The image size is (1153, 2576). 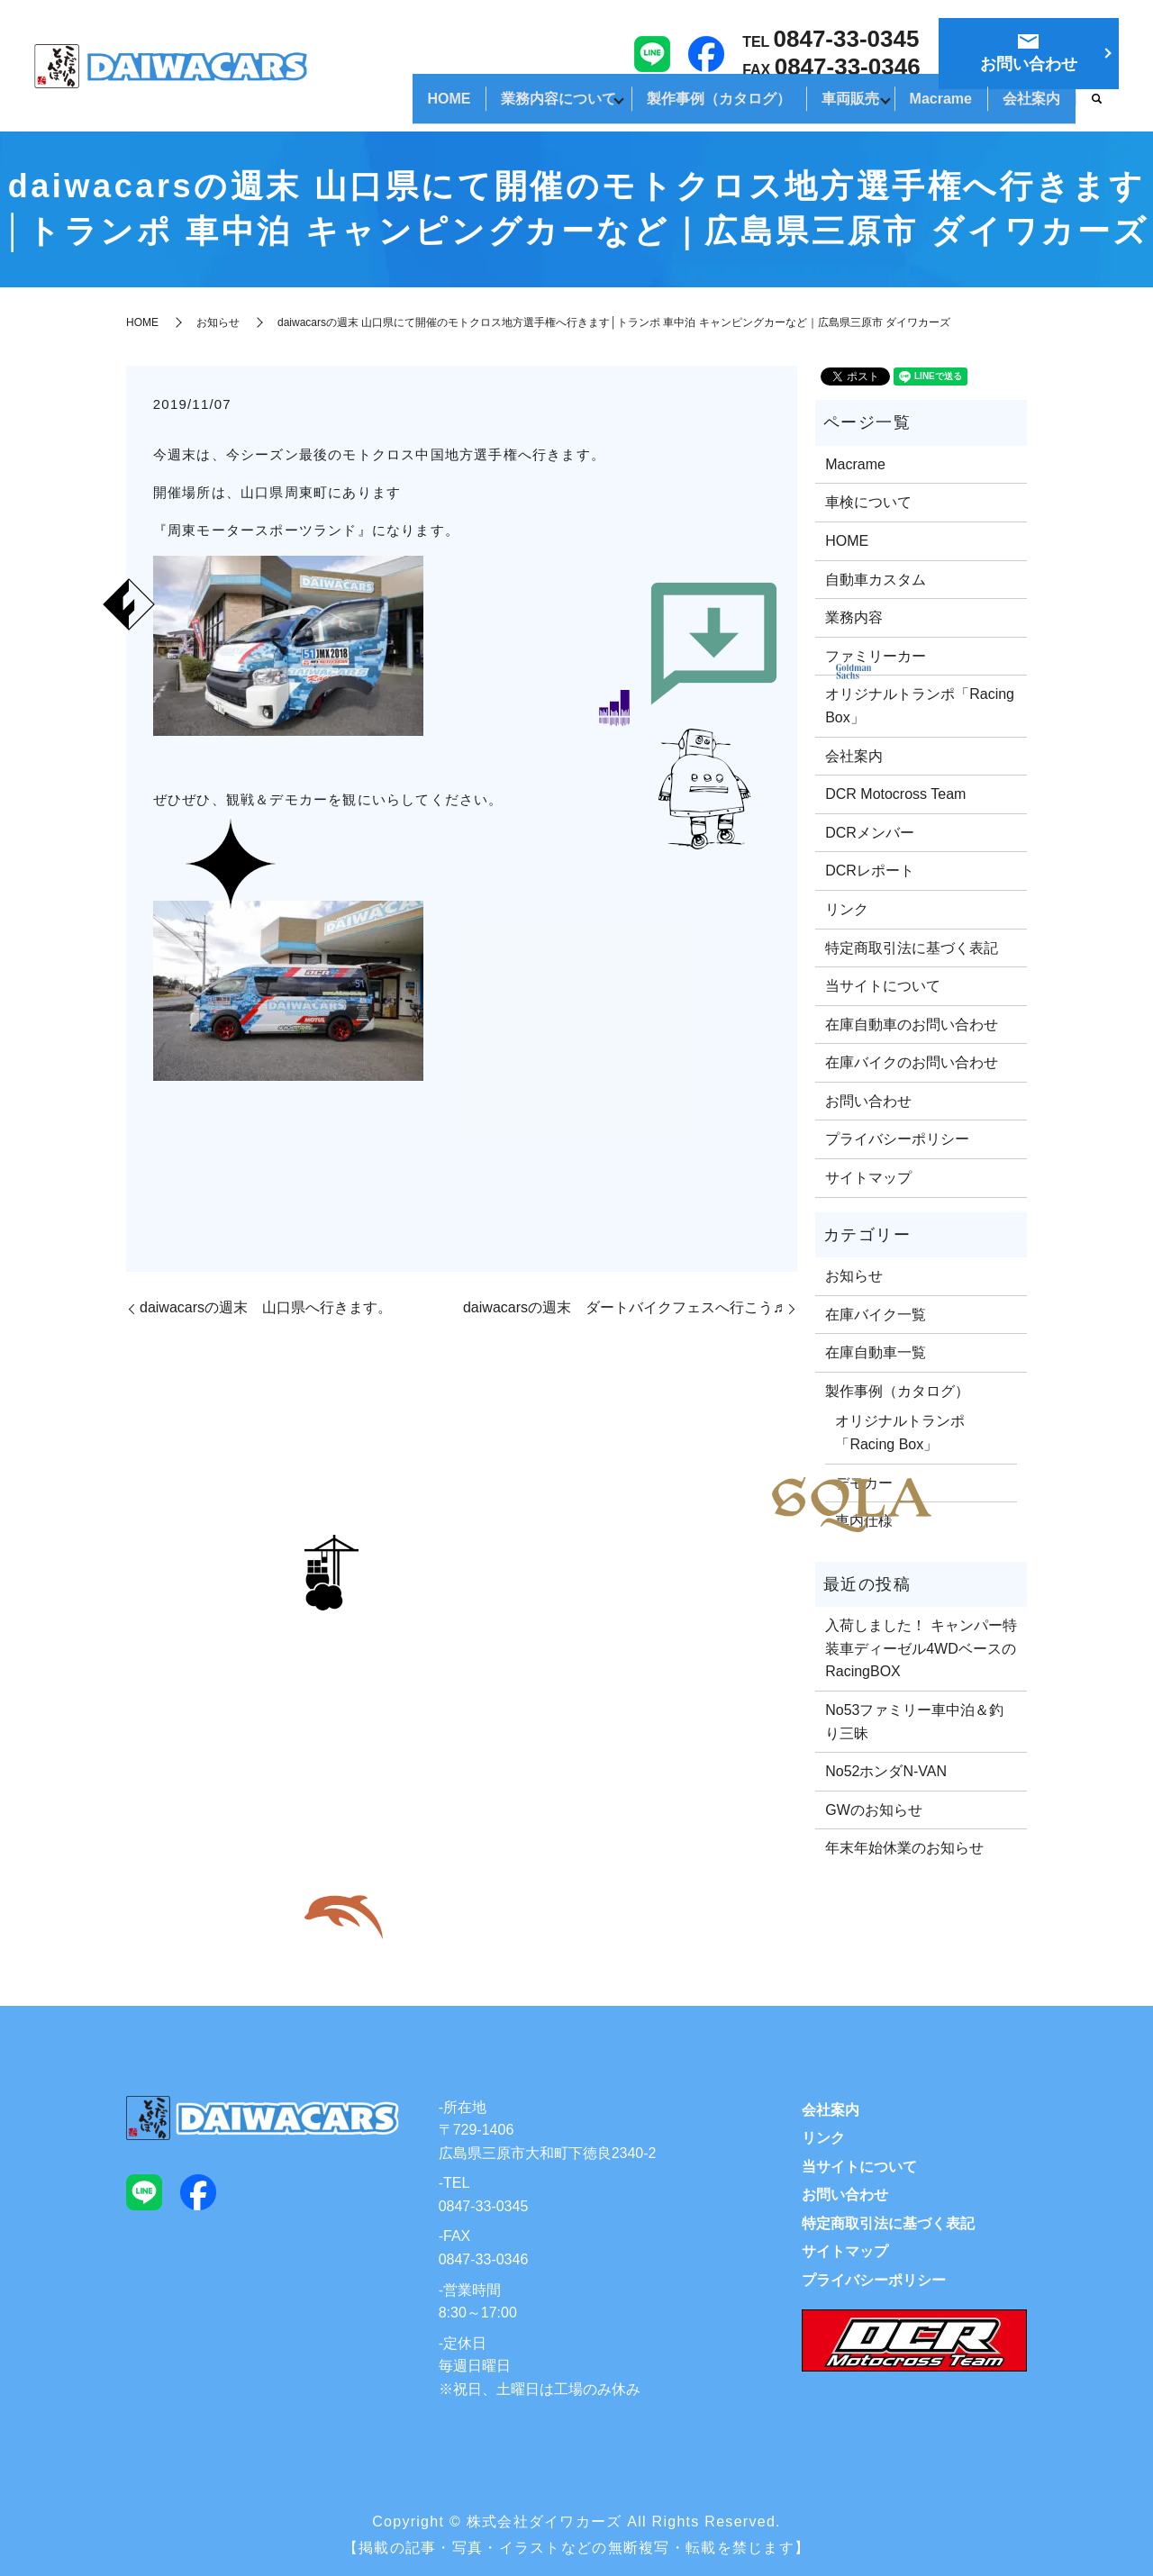 I want to click on flashforge brand logo, so click(x=129, y=604).